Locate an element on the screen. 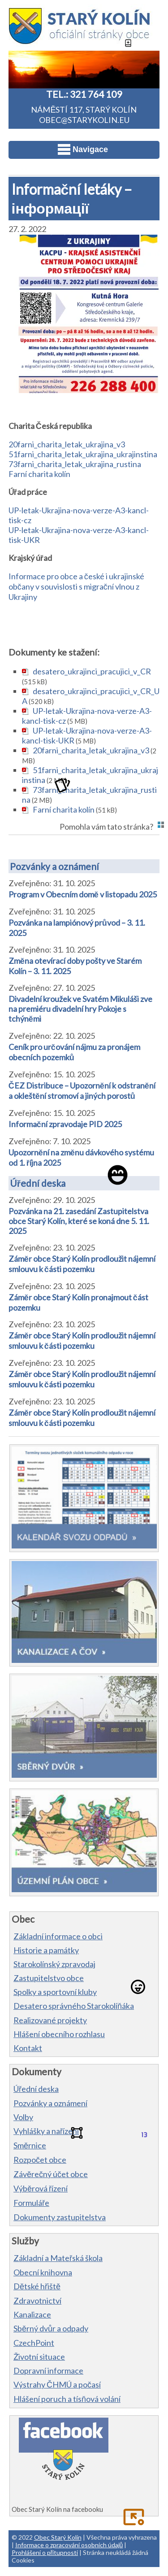 The image size is (168, 2576). indicates 13 unread notifications or items is located at coordinates (144, 2134).